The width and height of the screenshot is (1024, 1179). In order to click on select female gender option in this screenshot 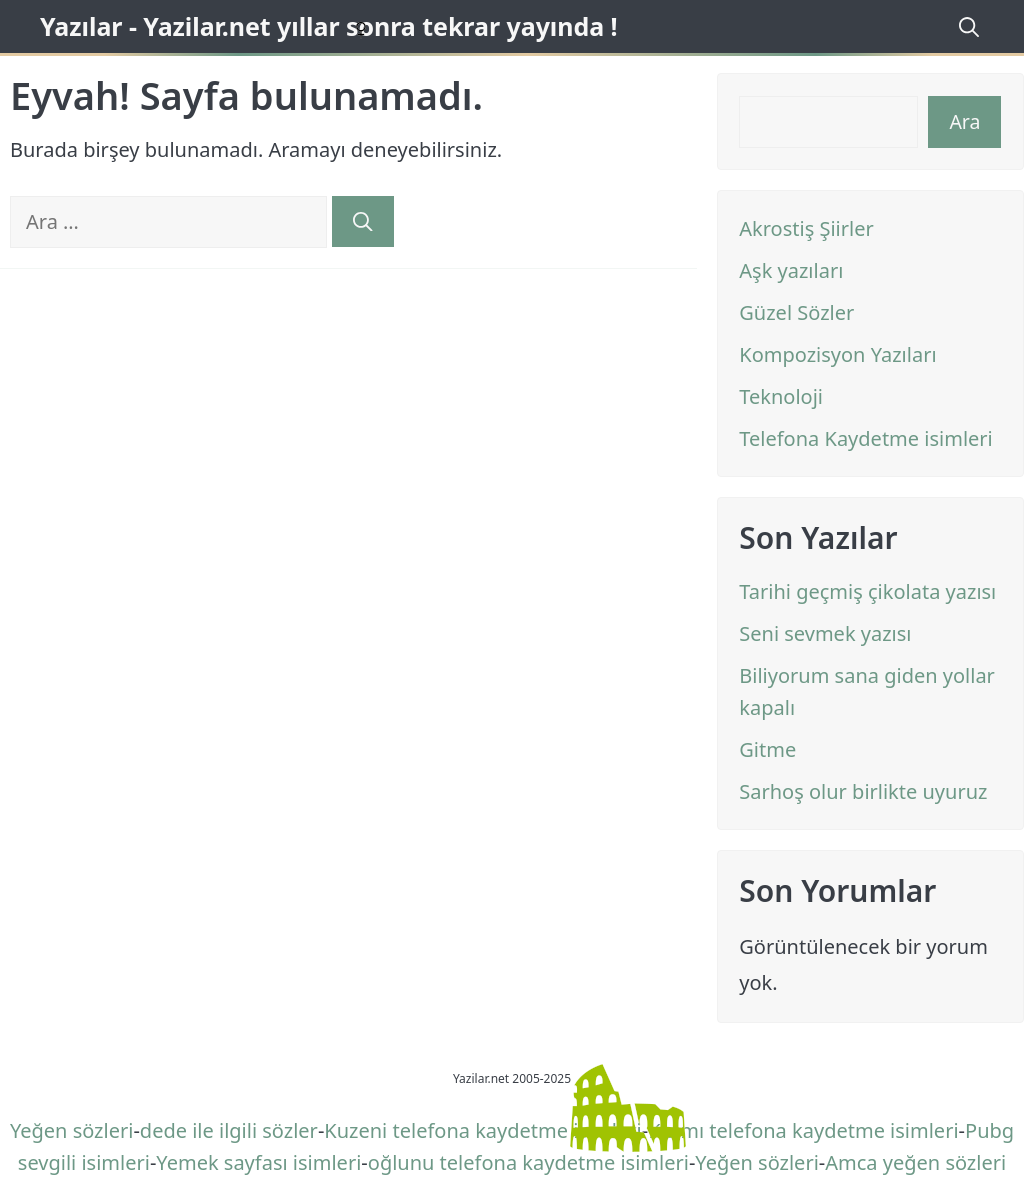, I will do `click(361, 30)`.